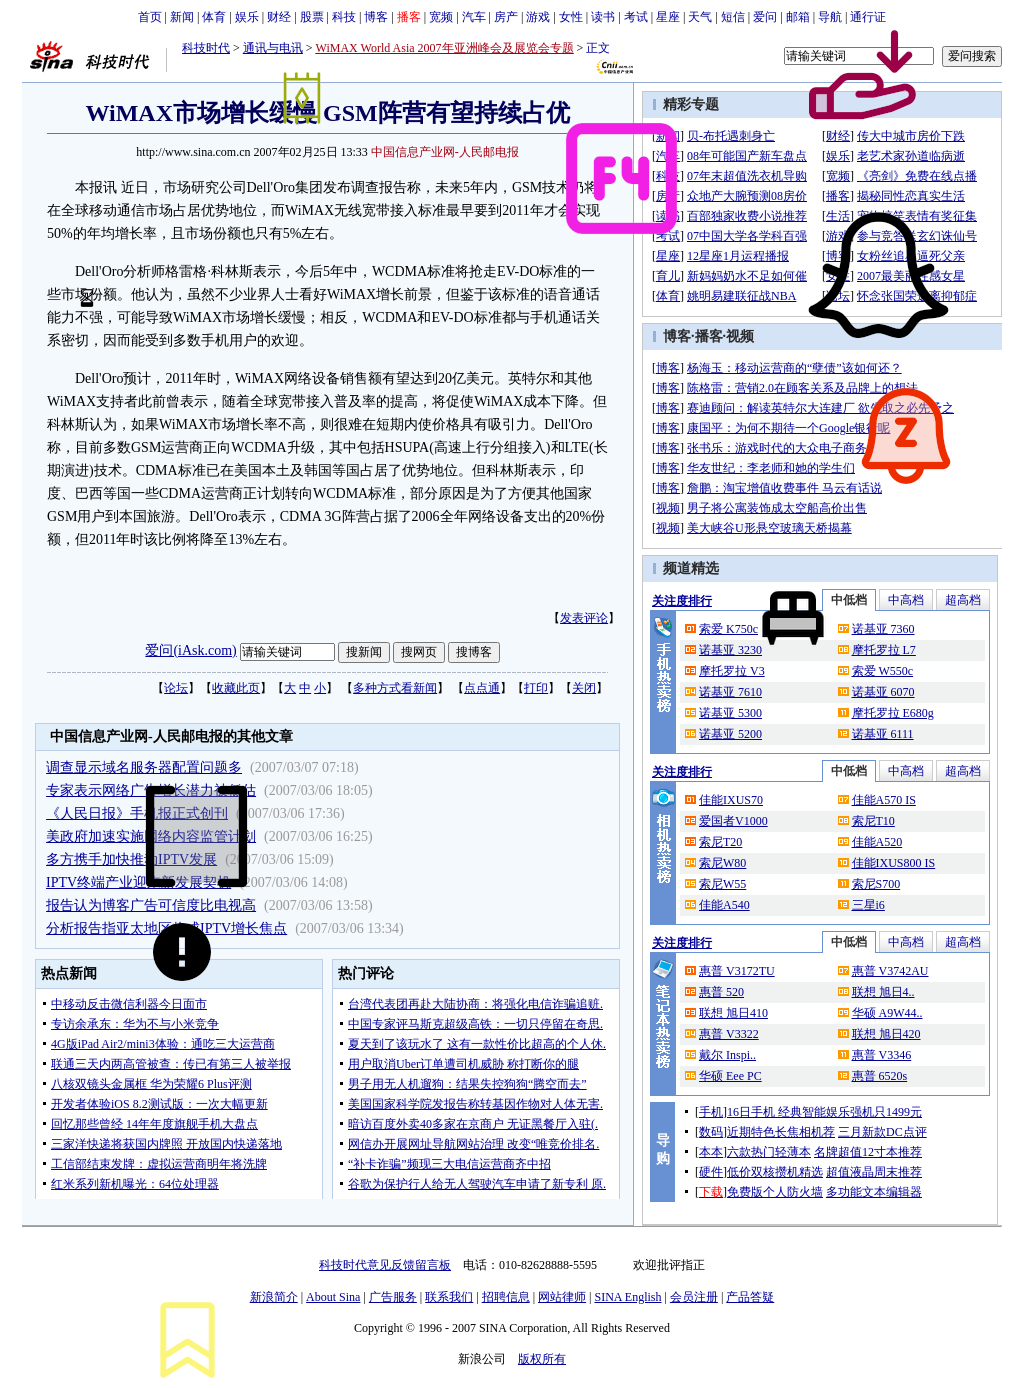 Image resolution: width=1024 pixels, height=1388 pixels. What do you see at coordinates (793, 618) in the screenshot?
I see `view single room accommodations` at bounding box center [793, 618].